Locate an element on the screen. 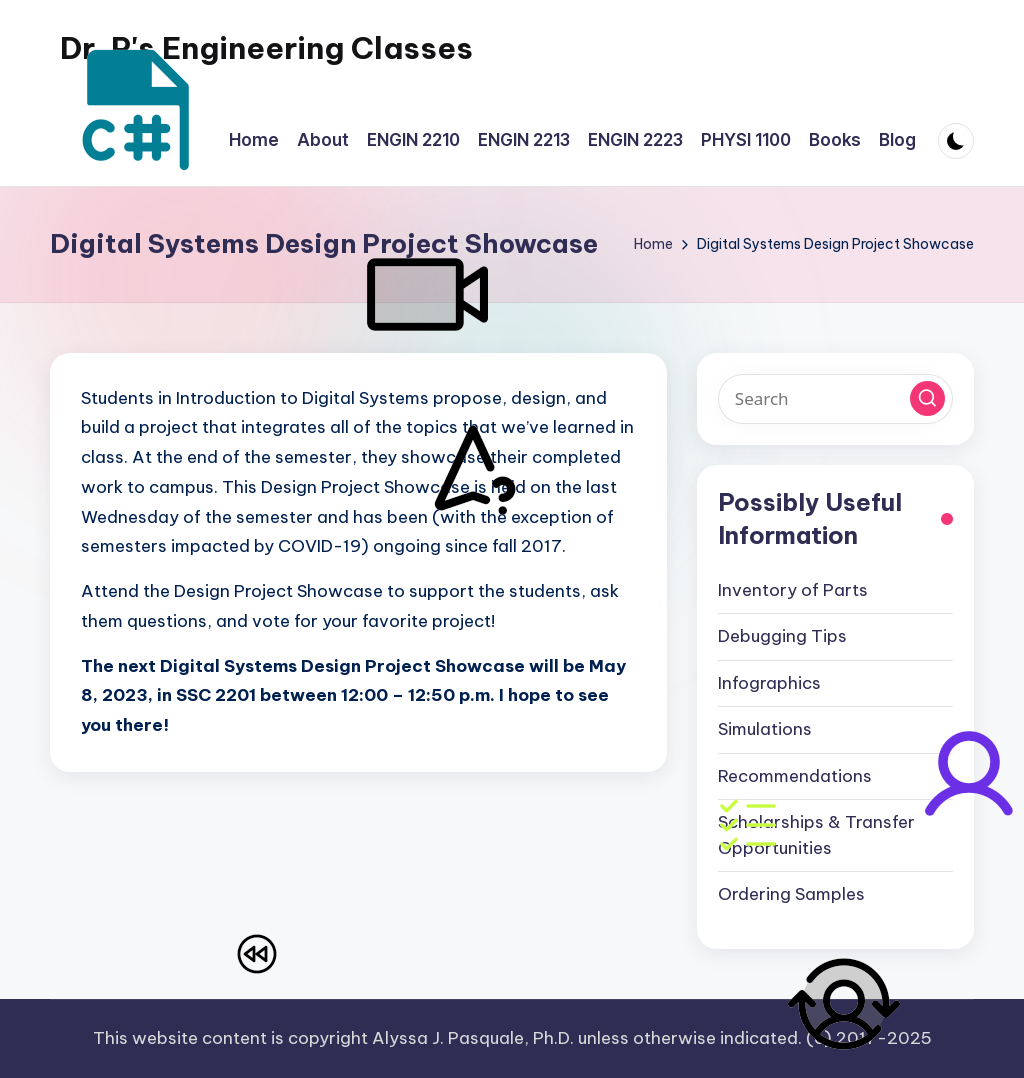 Image resolution: width=1024 pixels, height=1078 pixels. start a video call is located at coordinates (423, 294).